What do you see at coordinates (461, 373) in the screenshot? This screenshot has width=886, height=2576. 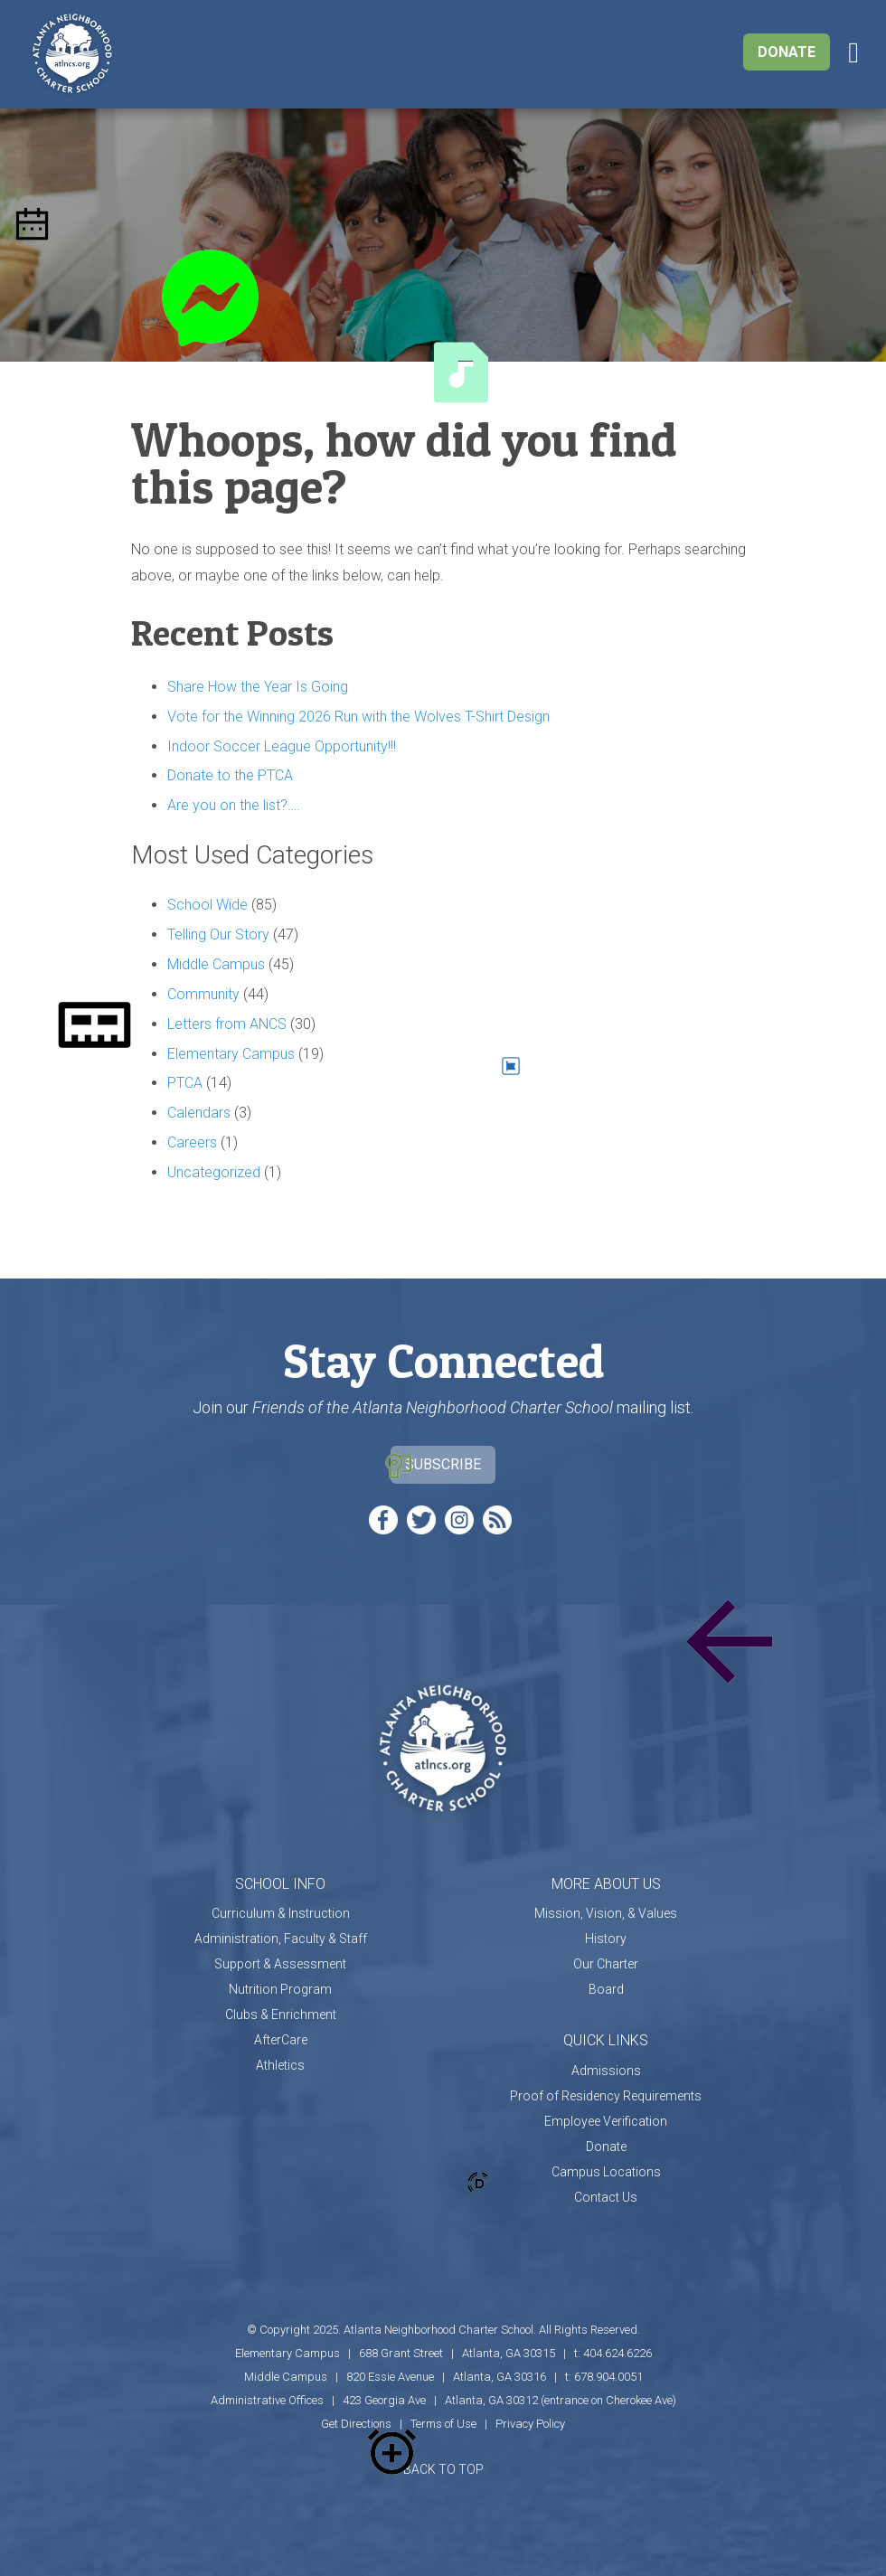 I see `open an audio or music file` at bounding box center [461, 373].